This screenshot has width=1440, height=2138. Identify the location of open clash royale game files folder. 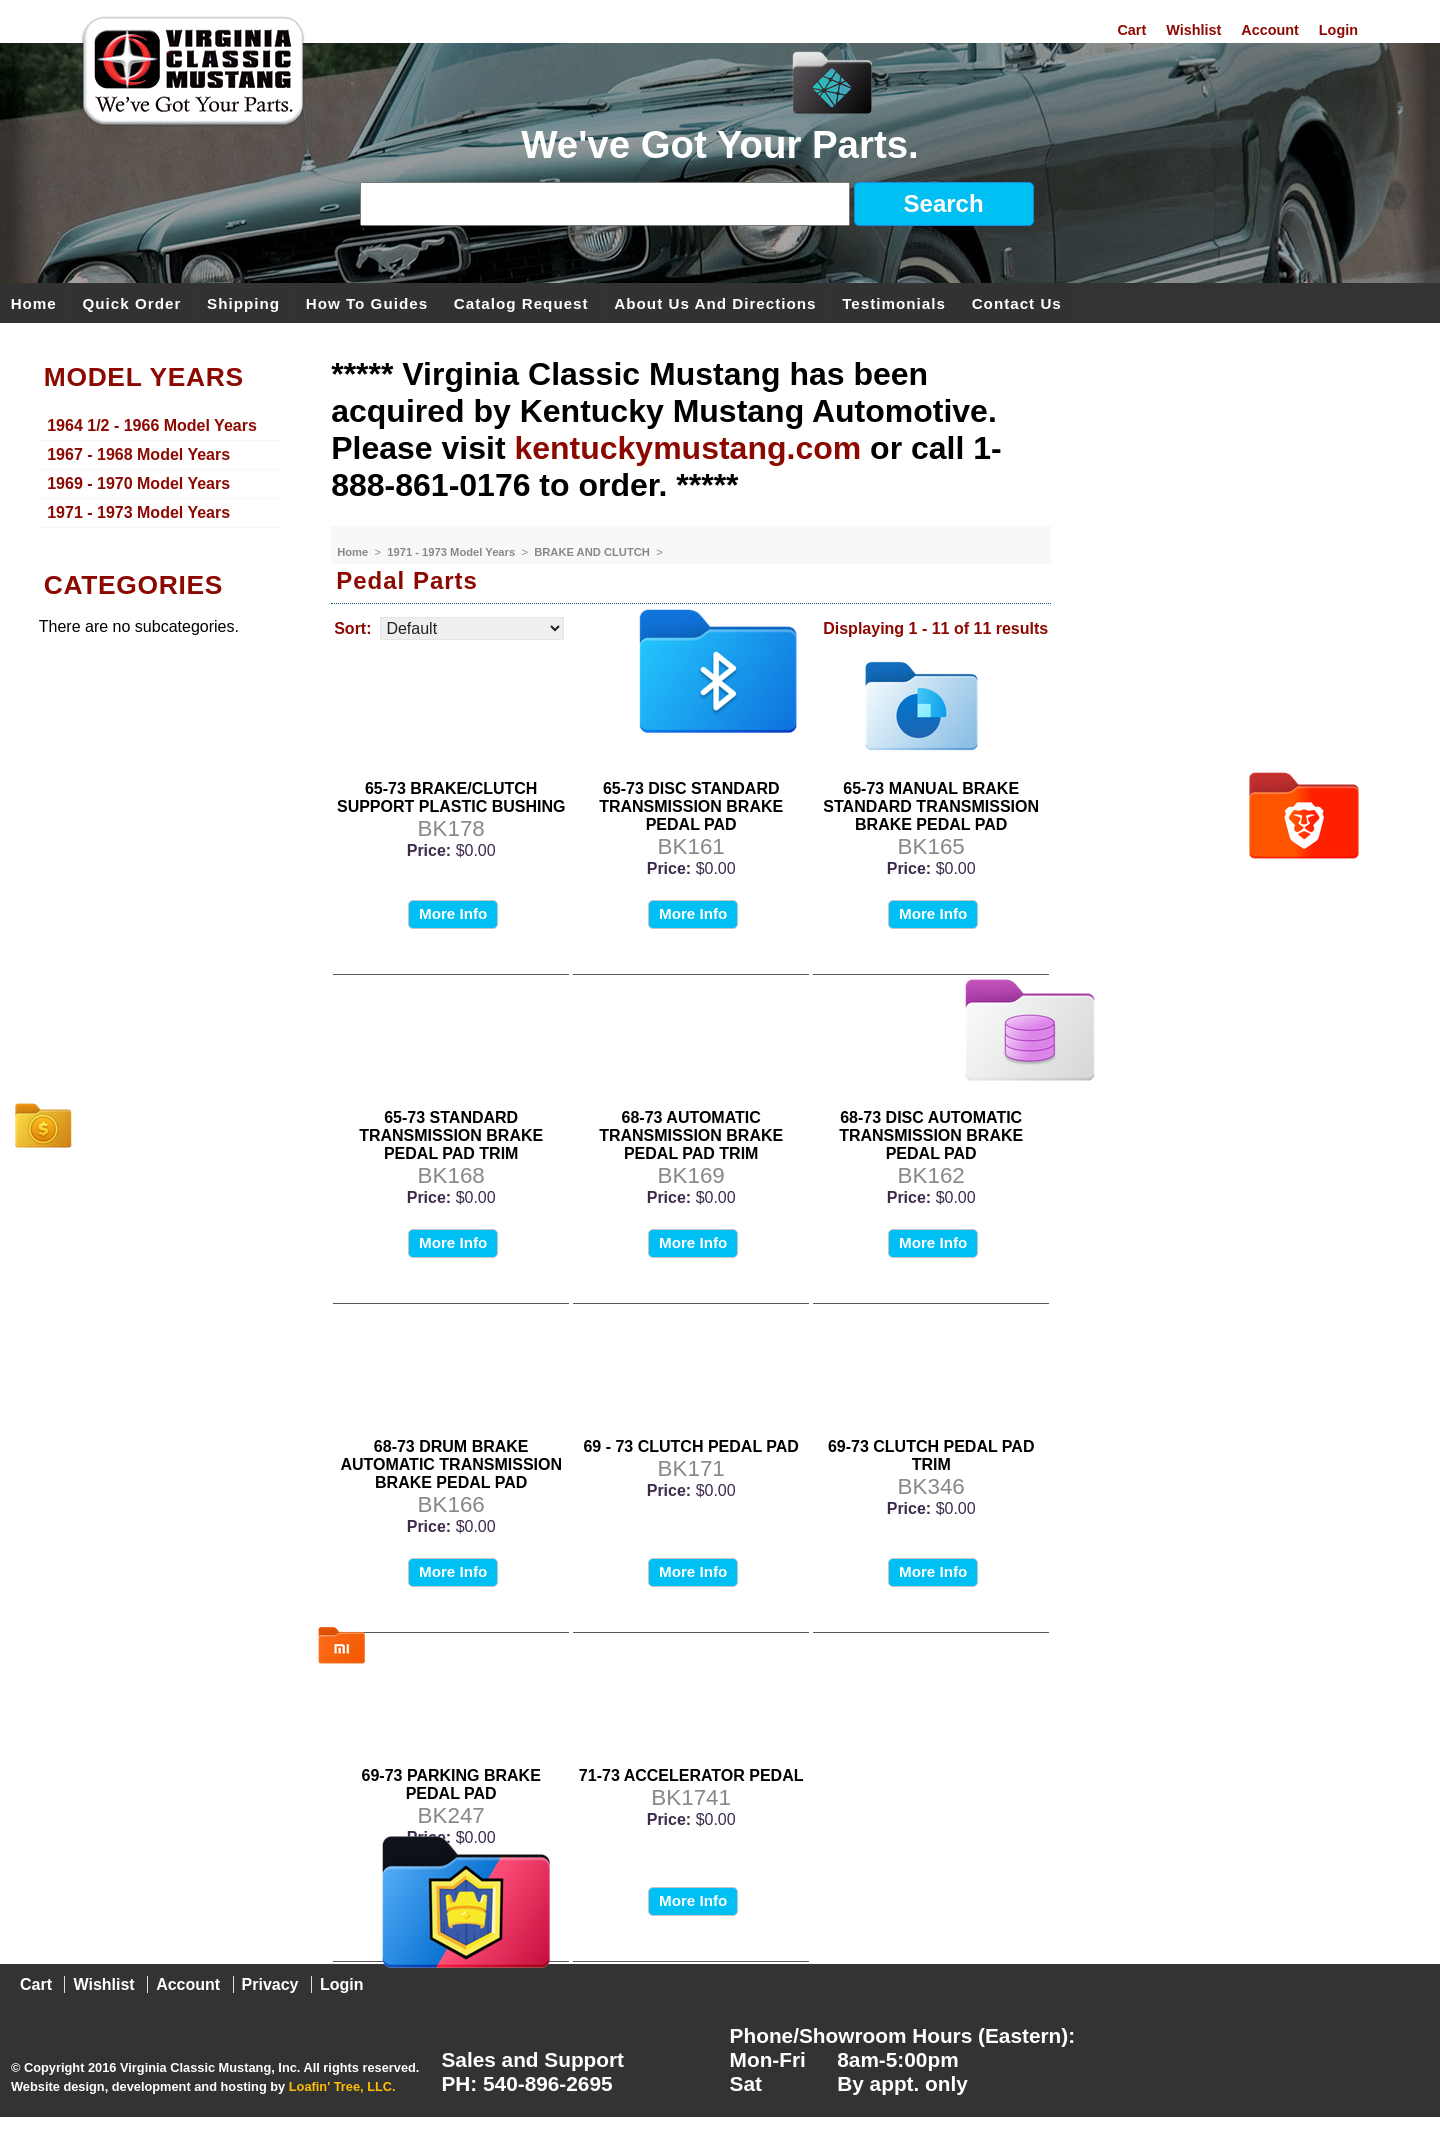
(465, 1906).